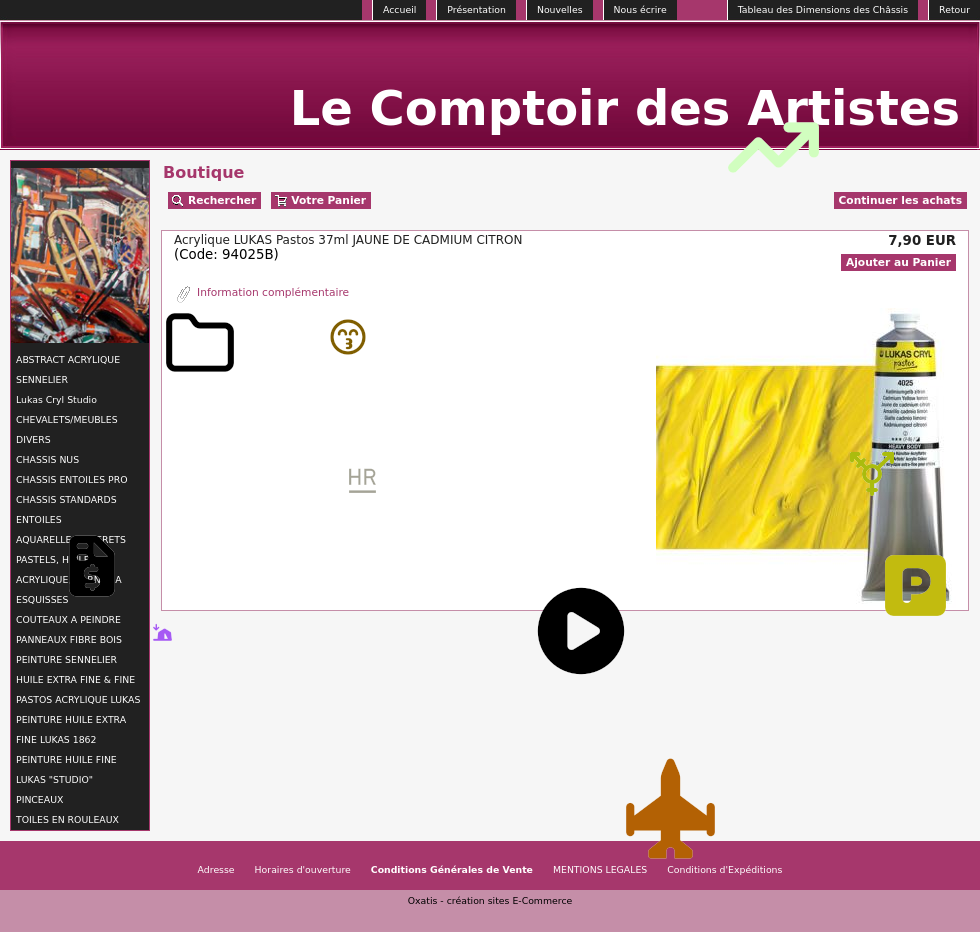 The image size is (980, 932). Describe the element at coordinates (200, 344) in the screenshot. I see `open file folder` at that location.